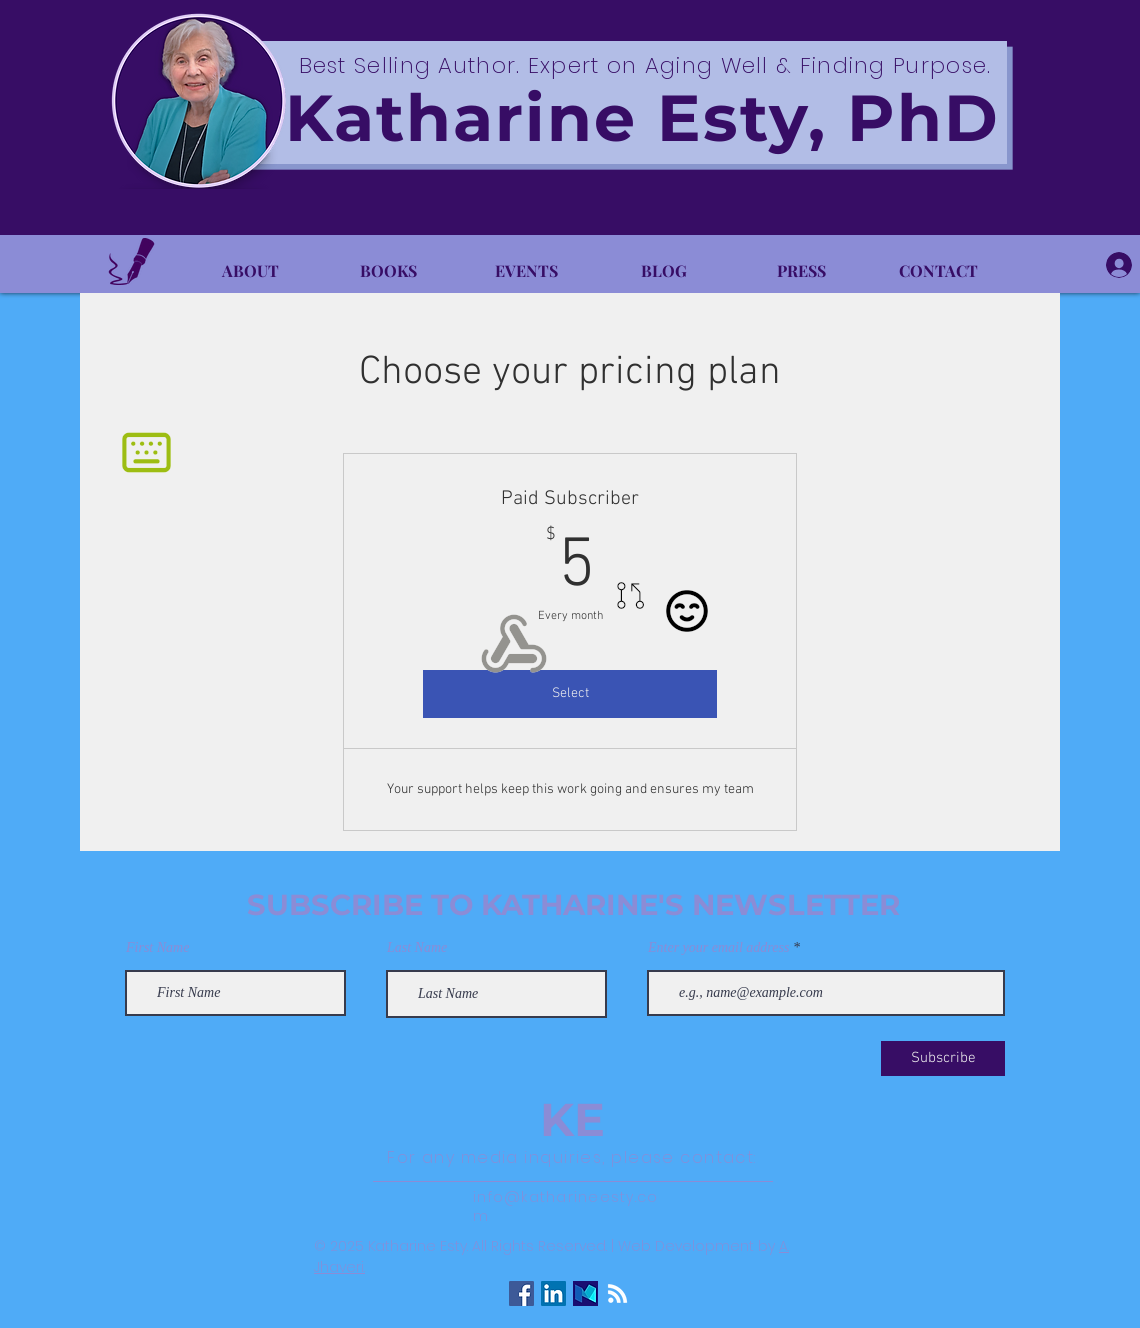 Image resolution: width=1140 pixels, height=1328 pixels. I want to click on open the on-screen keyboard, so click(146, 452).